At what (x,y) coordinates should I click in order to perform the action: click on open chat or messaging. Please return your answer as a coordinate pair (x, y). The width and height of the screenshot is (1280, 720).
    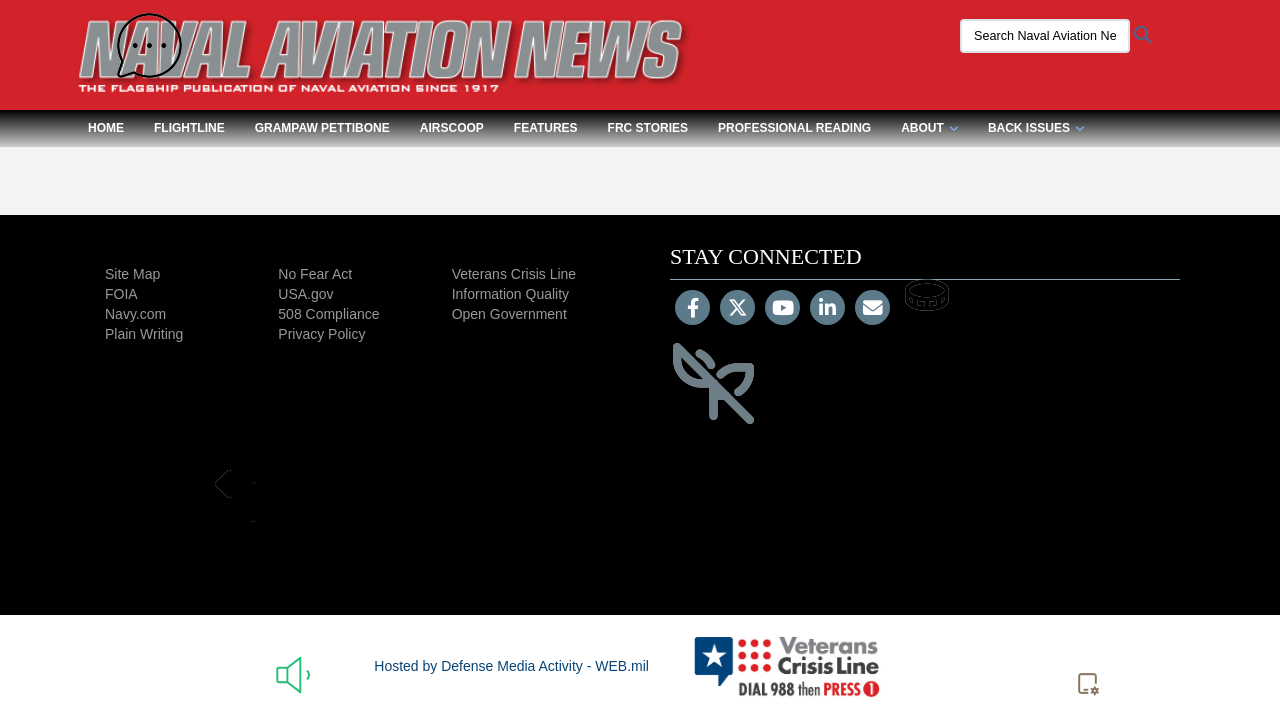
    Looking at the image, I should click on (149, 45).